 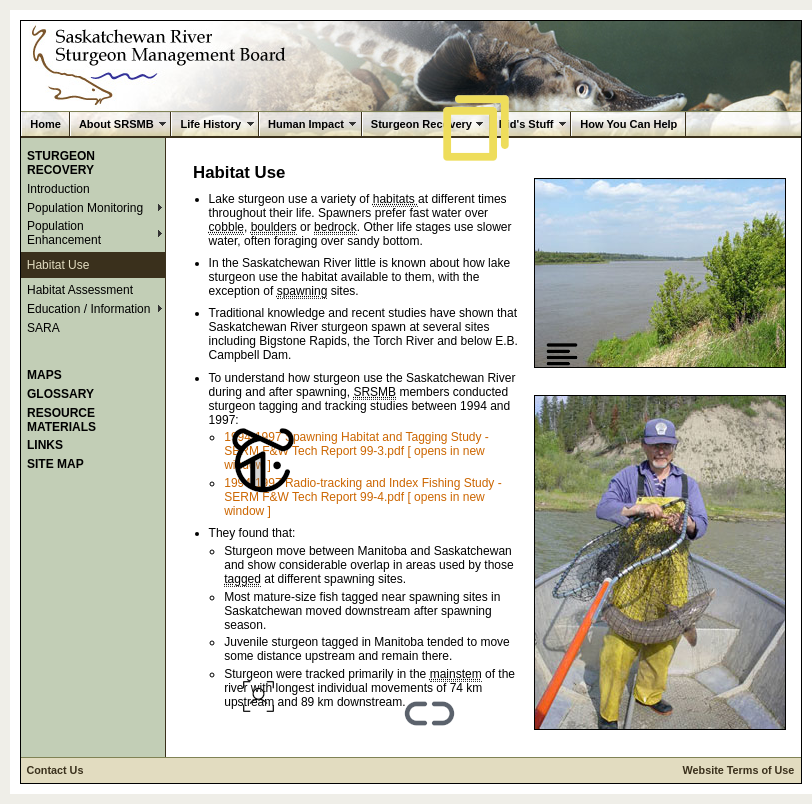 What do you see at coordinates (263, 459) in the screenshot?
I see `open The New York Times app` at bounding box center [263, 459].